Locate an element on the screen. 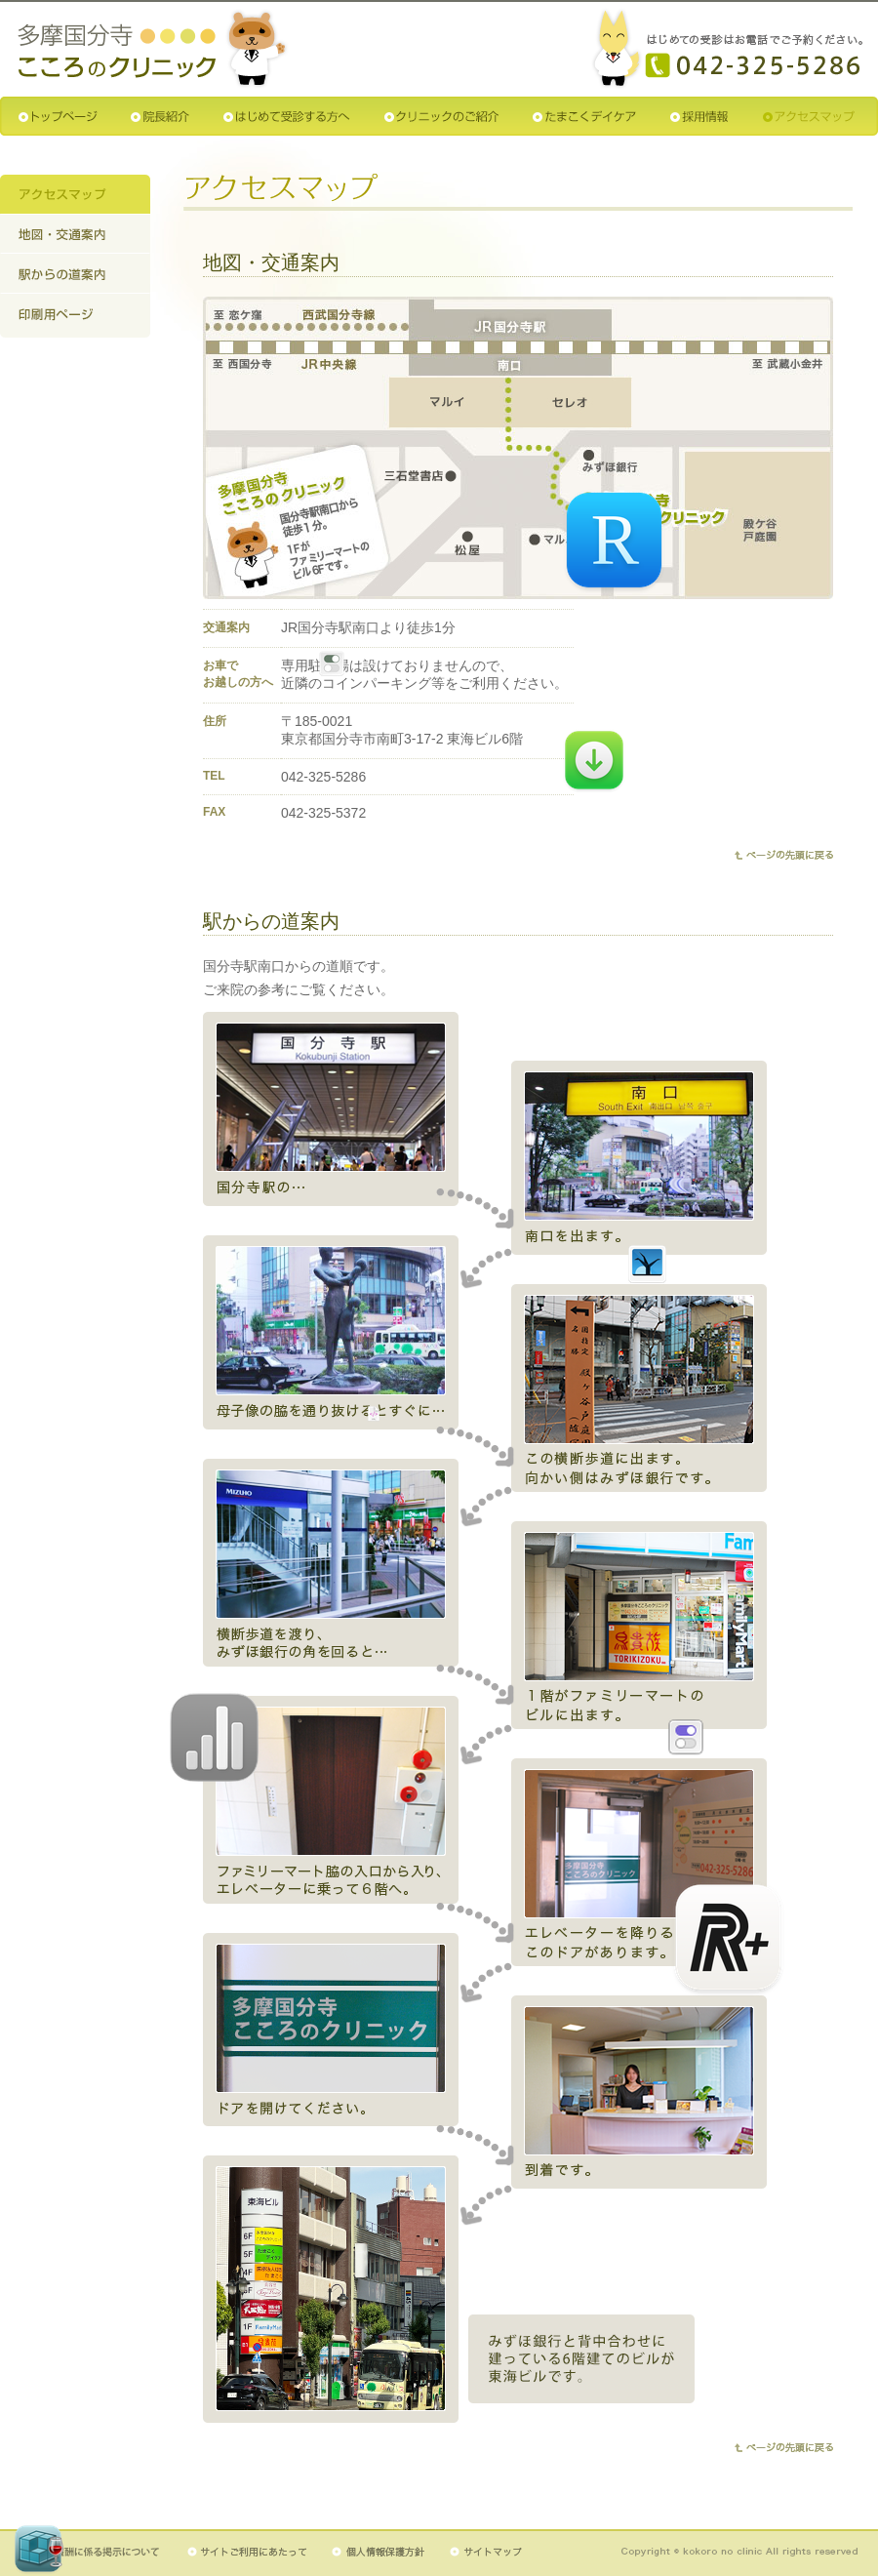 Image resolution: width=878 pixels, height=2576 pixels. open gnome tweaks to customize desktop settings is located at coordinates (686, 1737).